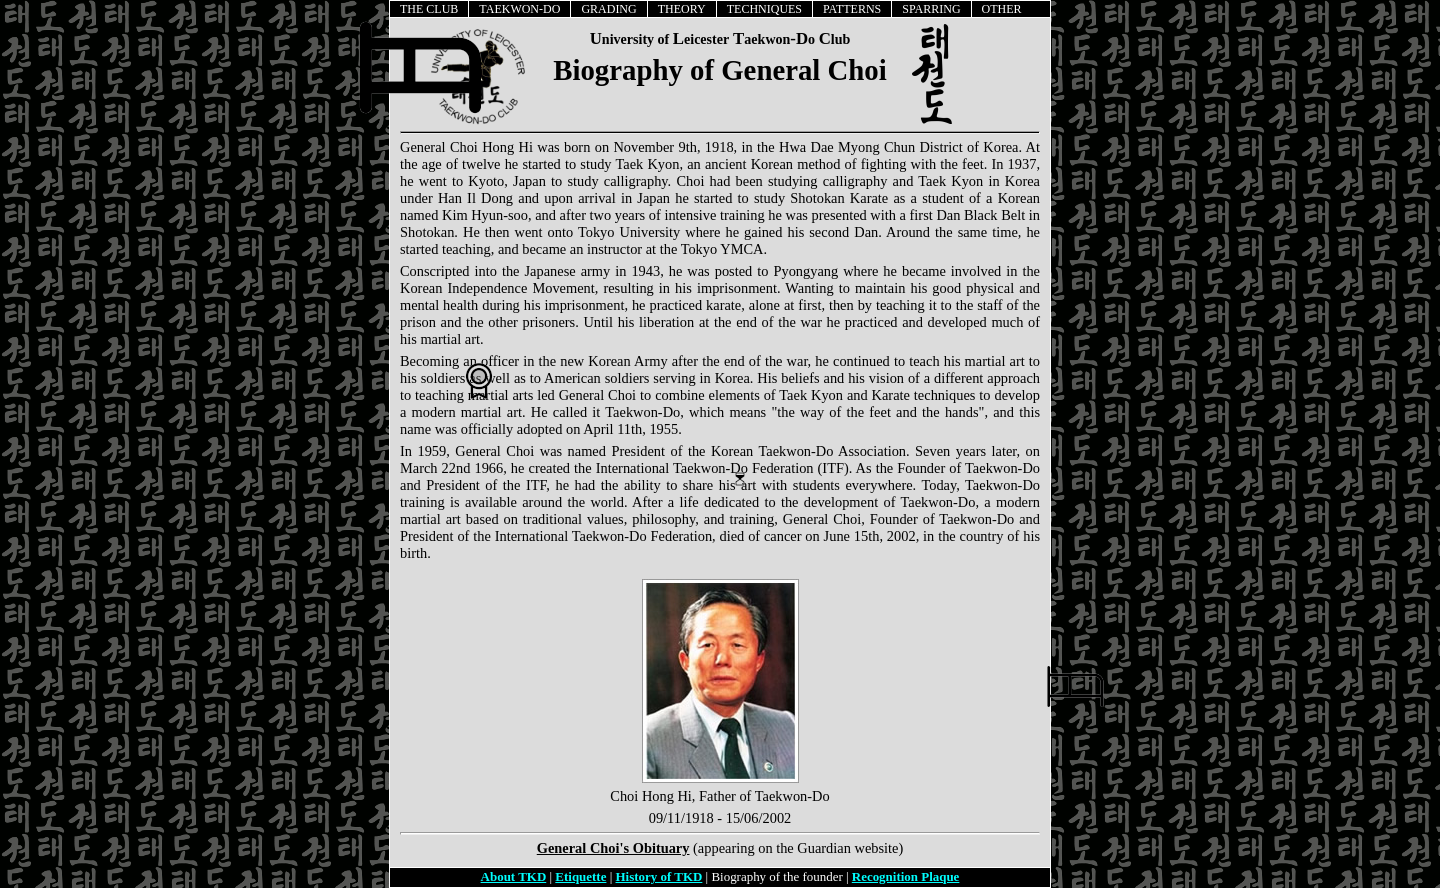 The image size is (1440, 888). I want to click on view achievements or awards, so click(479, 381).